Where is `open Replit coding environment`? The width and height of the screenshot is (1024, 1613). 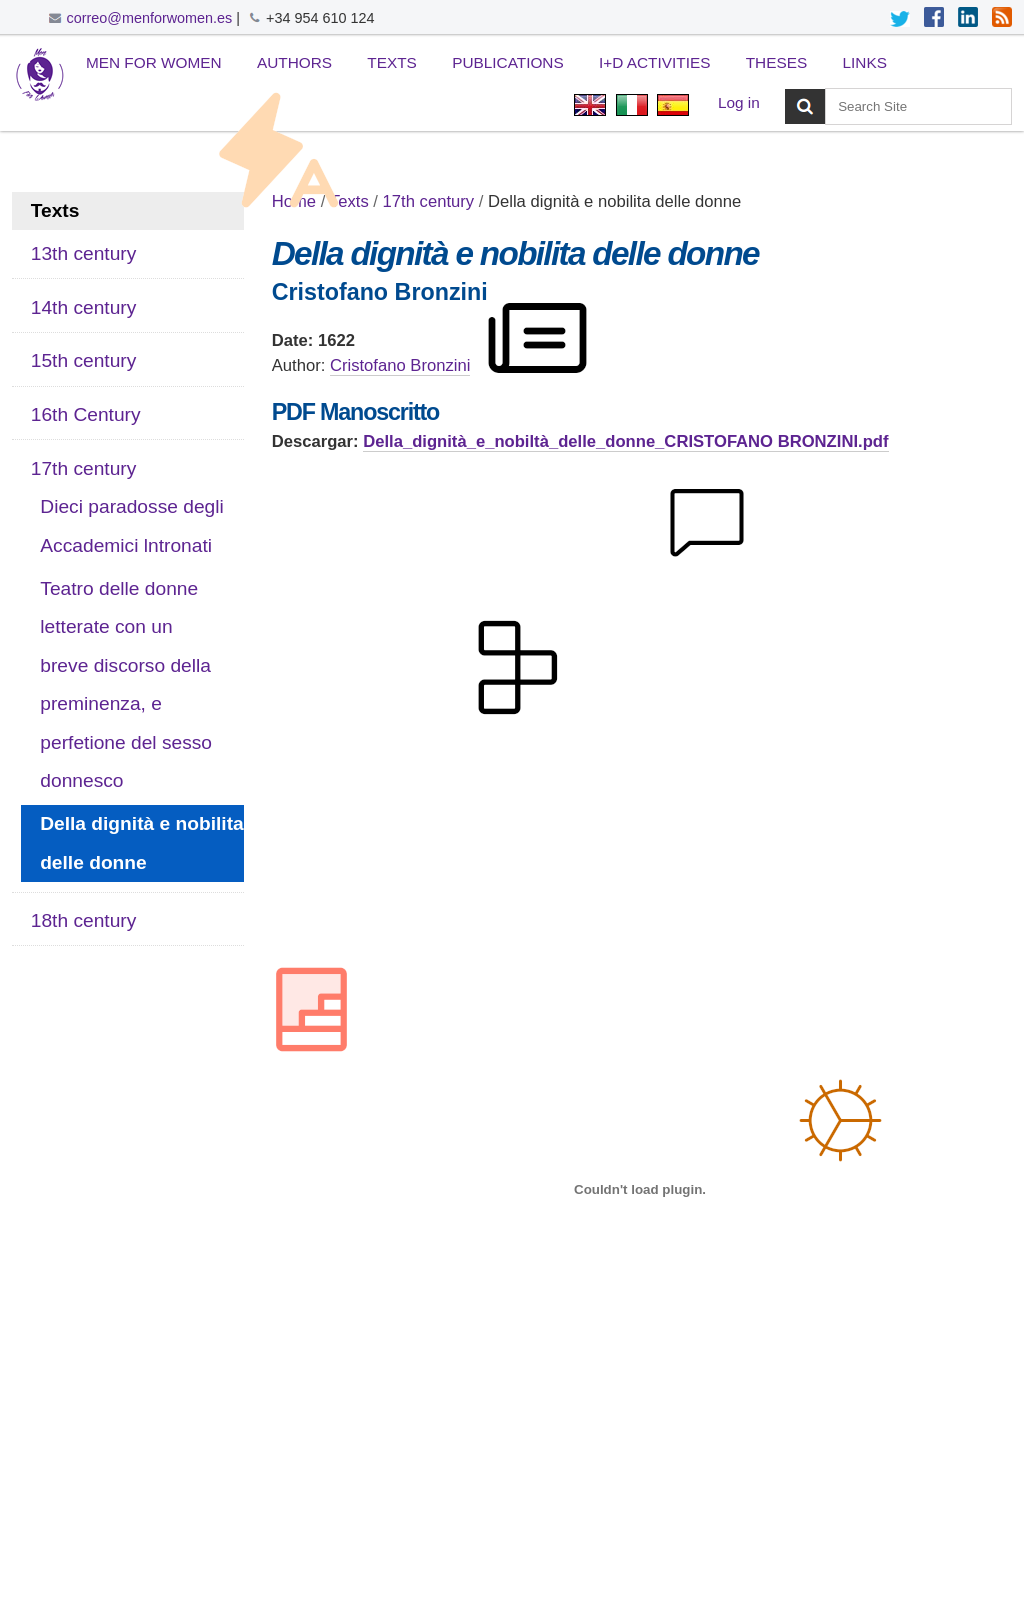 open Replit coding environment is located at coordinates (510, 667).